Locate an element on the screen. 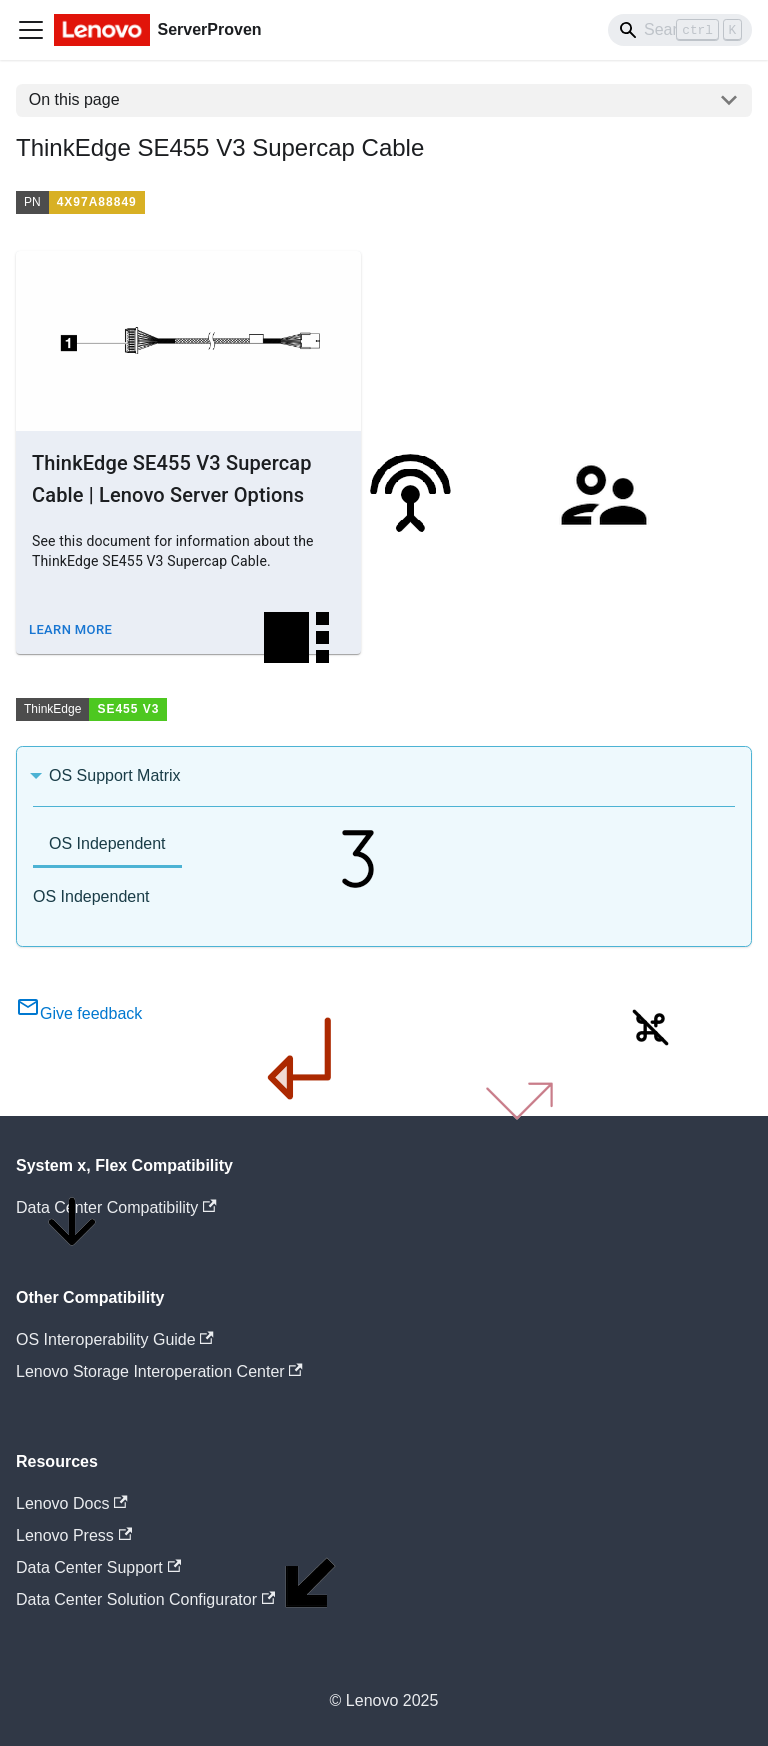 The image size is (768, 1746). reply to a message is located at coordinates (519, 1098).